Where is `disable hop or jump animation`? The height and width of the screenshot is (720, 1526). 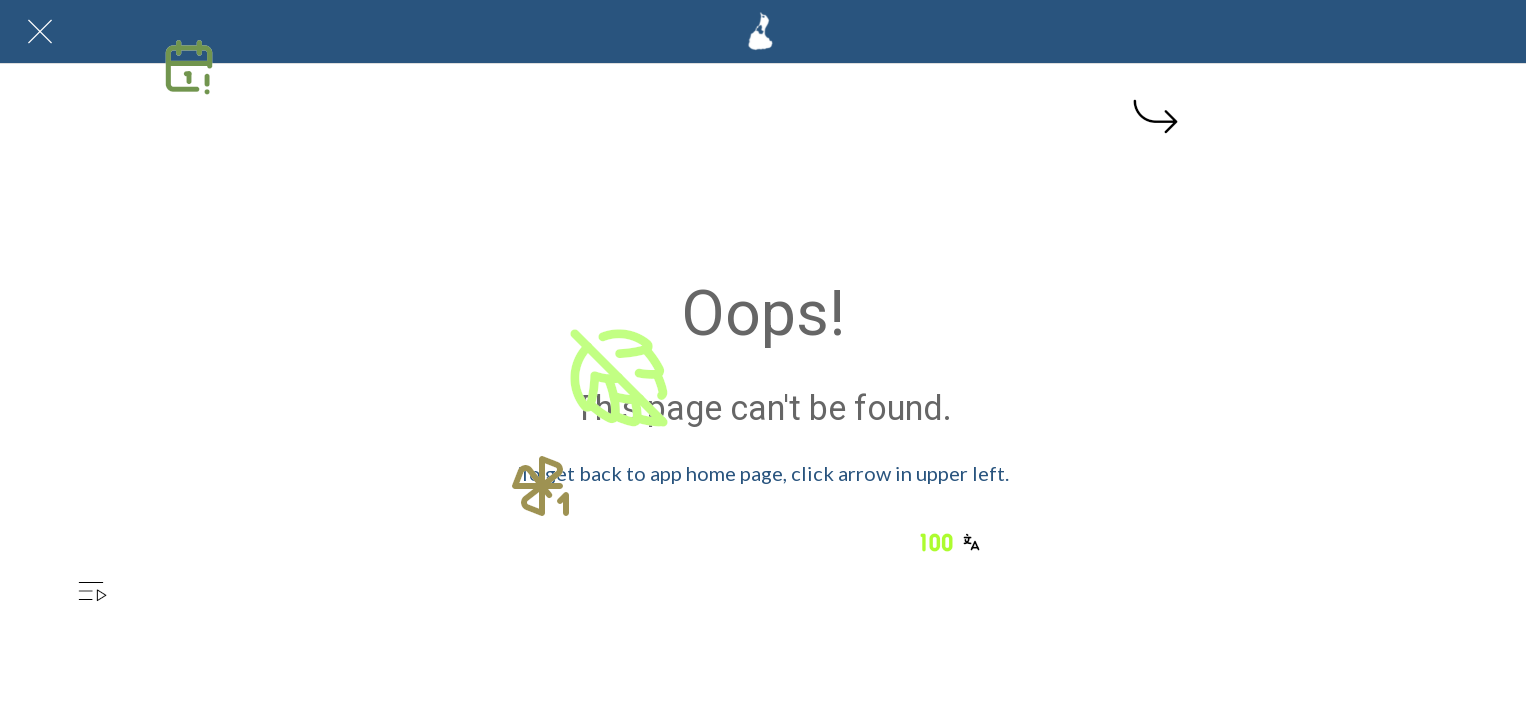 disable hop or jump animation is located at coordinates (619, 378).